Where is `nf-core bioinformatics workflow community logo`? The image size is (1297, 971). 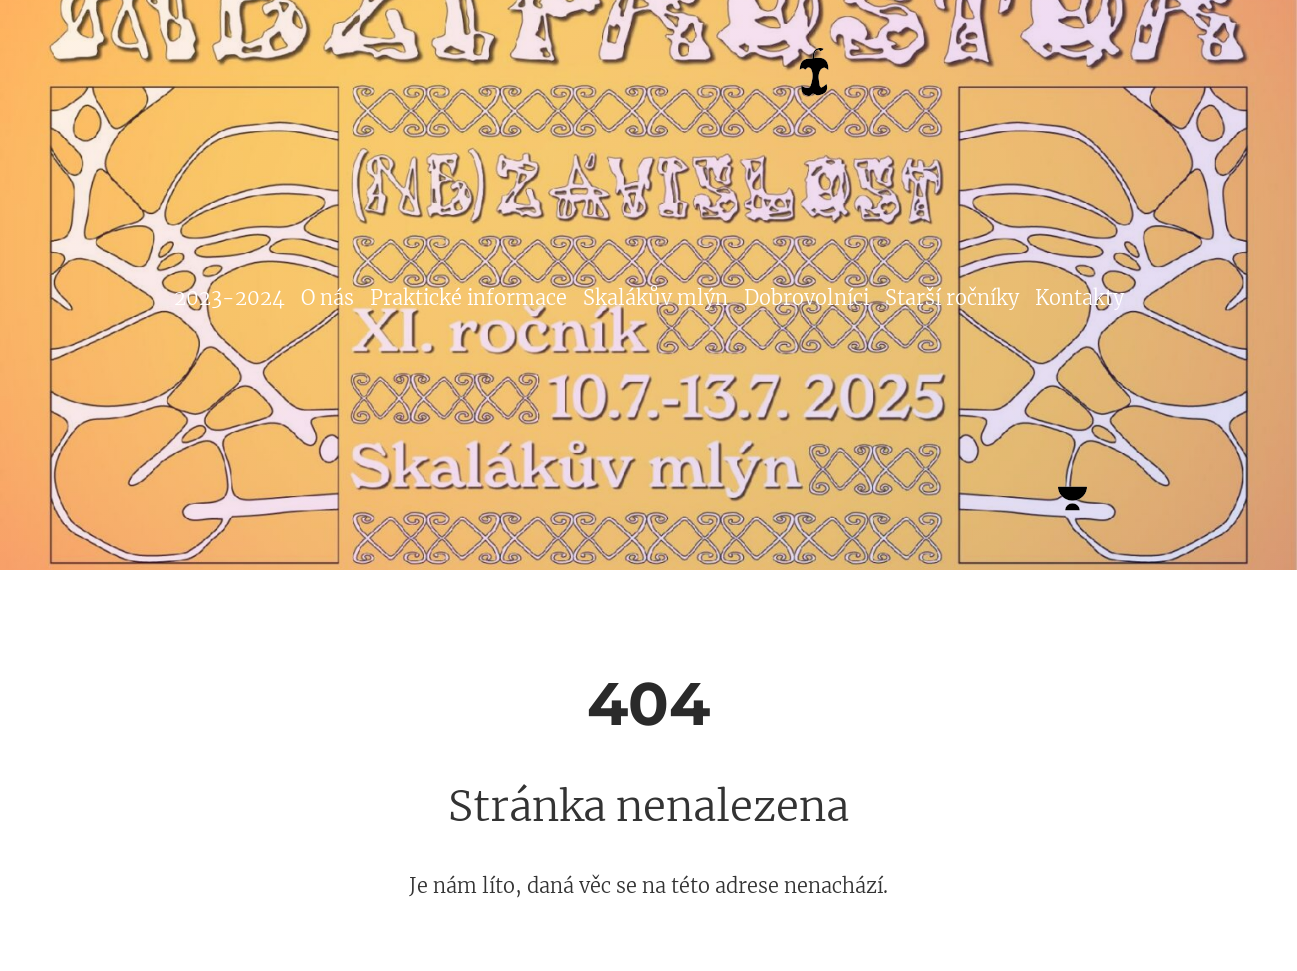
nf-core bioinformatics workflow community logo is located at coordinates (814, 72).